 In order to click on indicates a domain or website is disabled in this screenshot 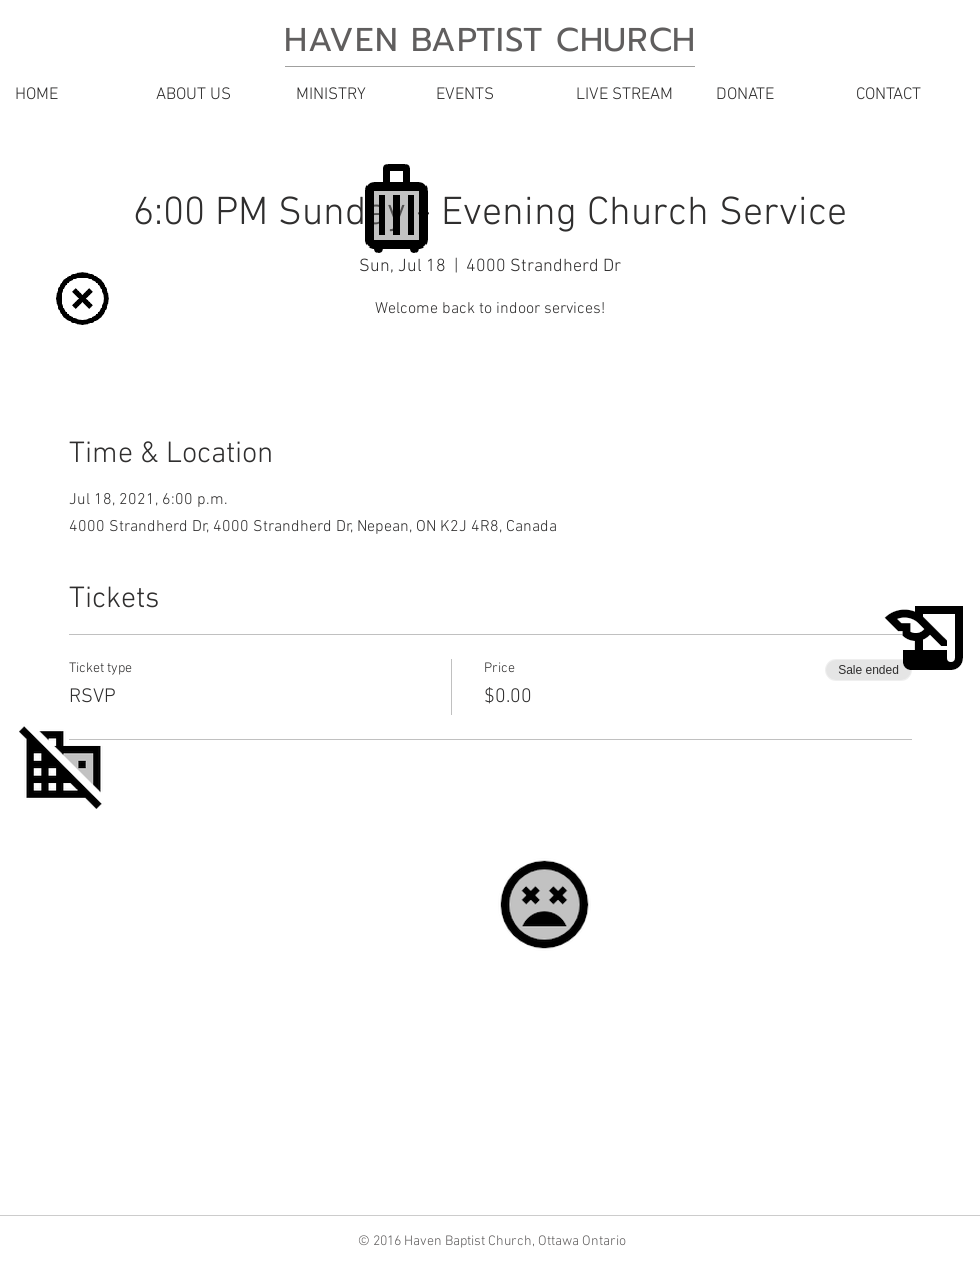, I will do `click(63, 764)`.